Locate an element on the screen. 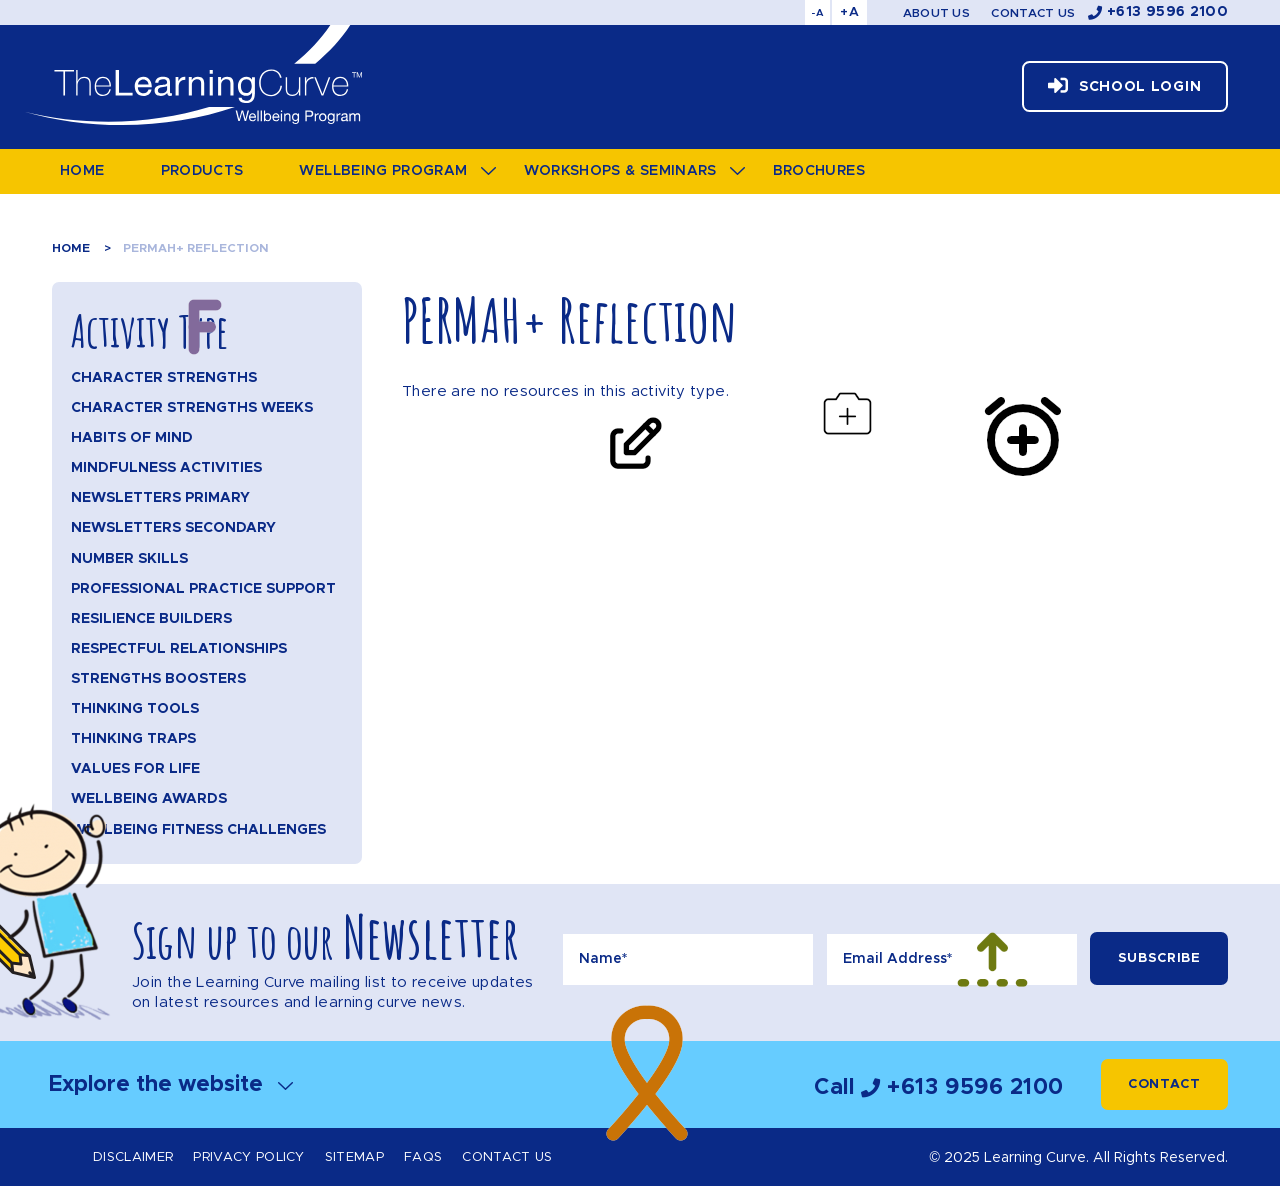  edit this item is located at coordinates (634, 444).